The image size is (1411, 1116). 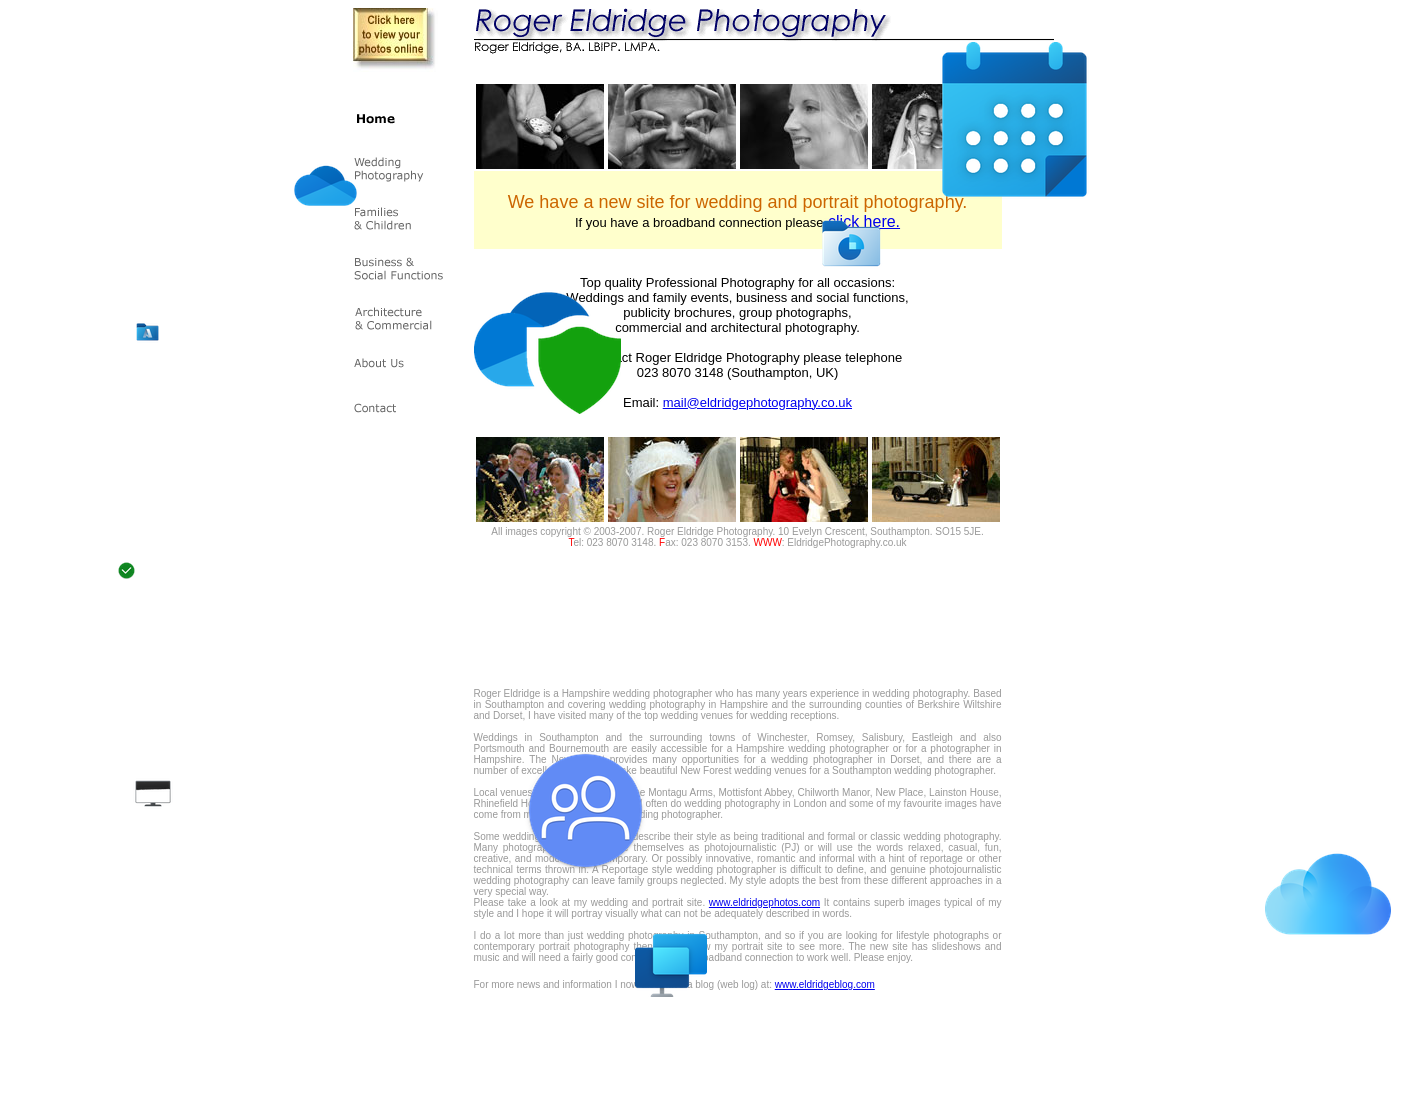 What do you see at coordinates (851, 245) in the screenshot?
I see `open microsoft dynamics 365 sales folder` at bounding box center [851, 245].